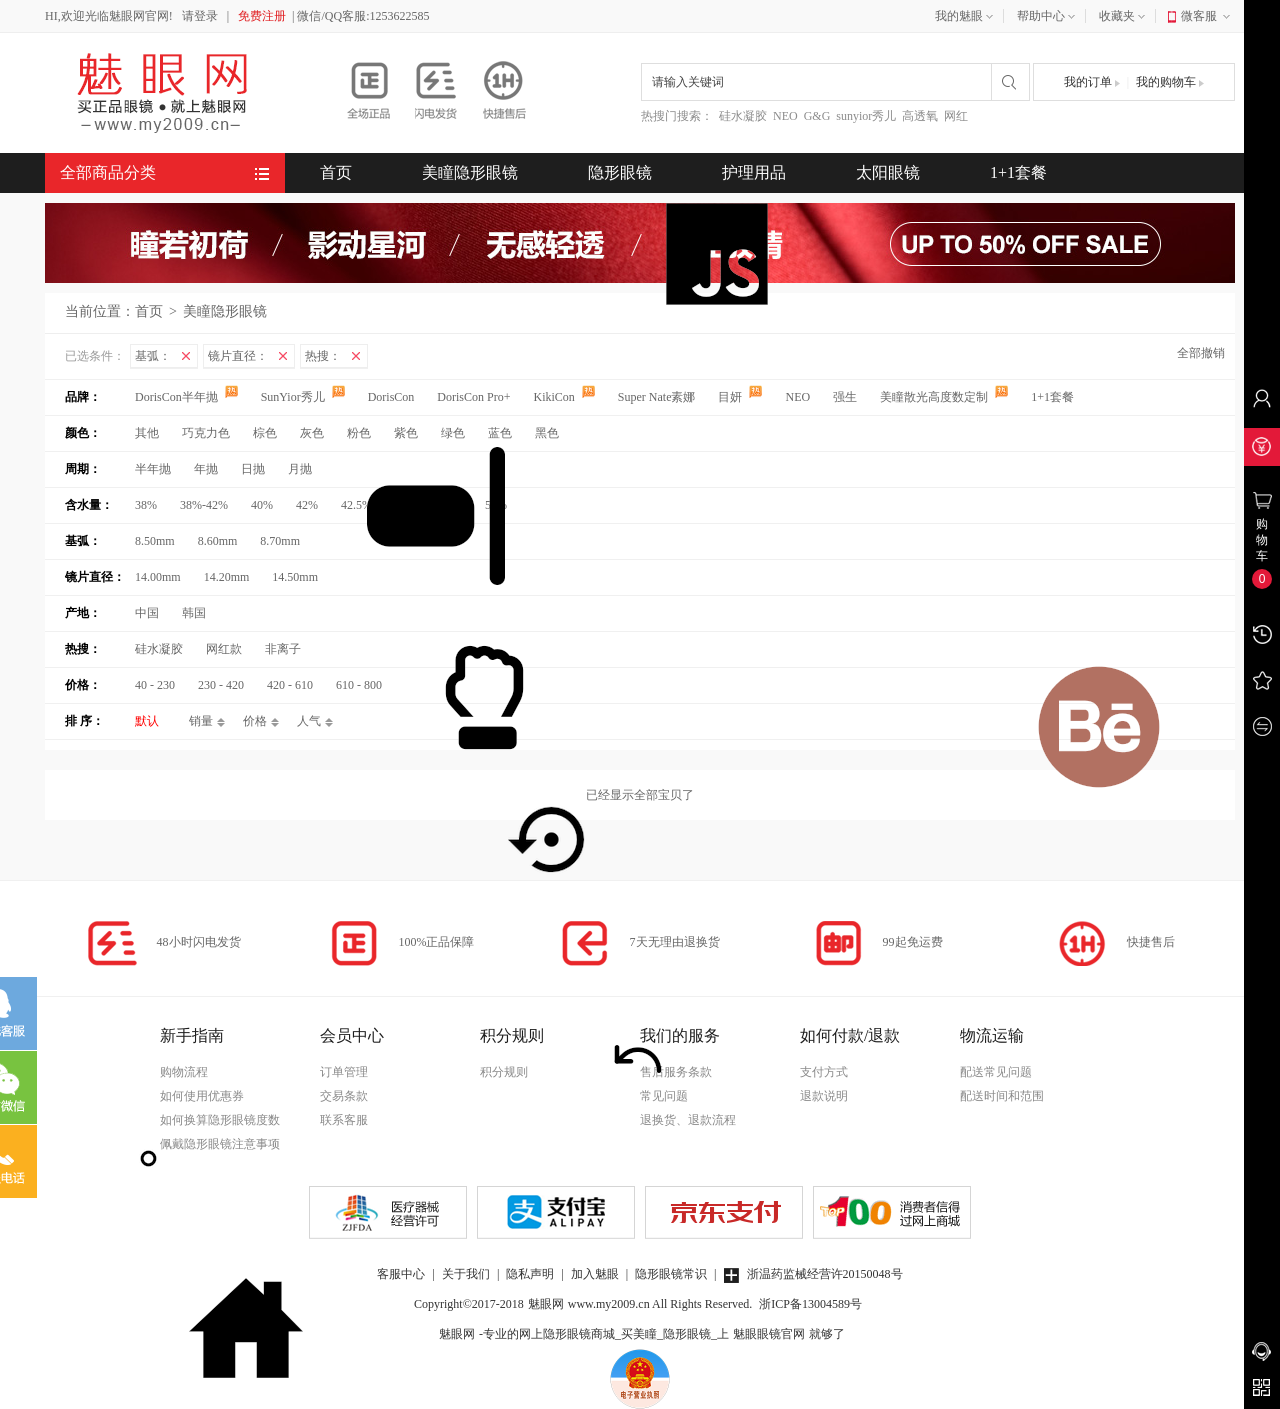 The image size is (1280, 1409). I want to click on visit Behance profile or portfolio, so click(1099, 727).